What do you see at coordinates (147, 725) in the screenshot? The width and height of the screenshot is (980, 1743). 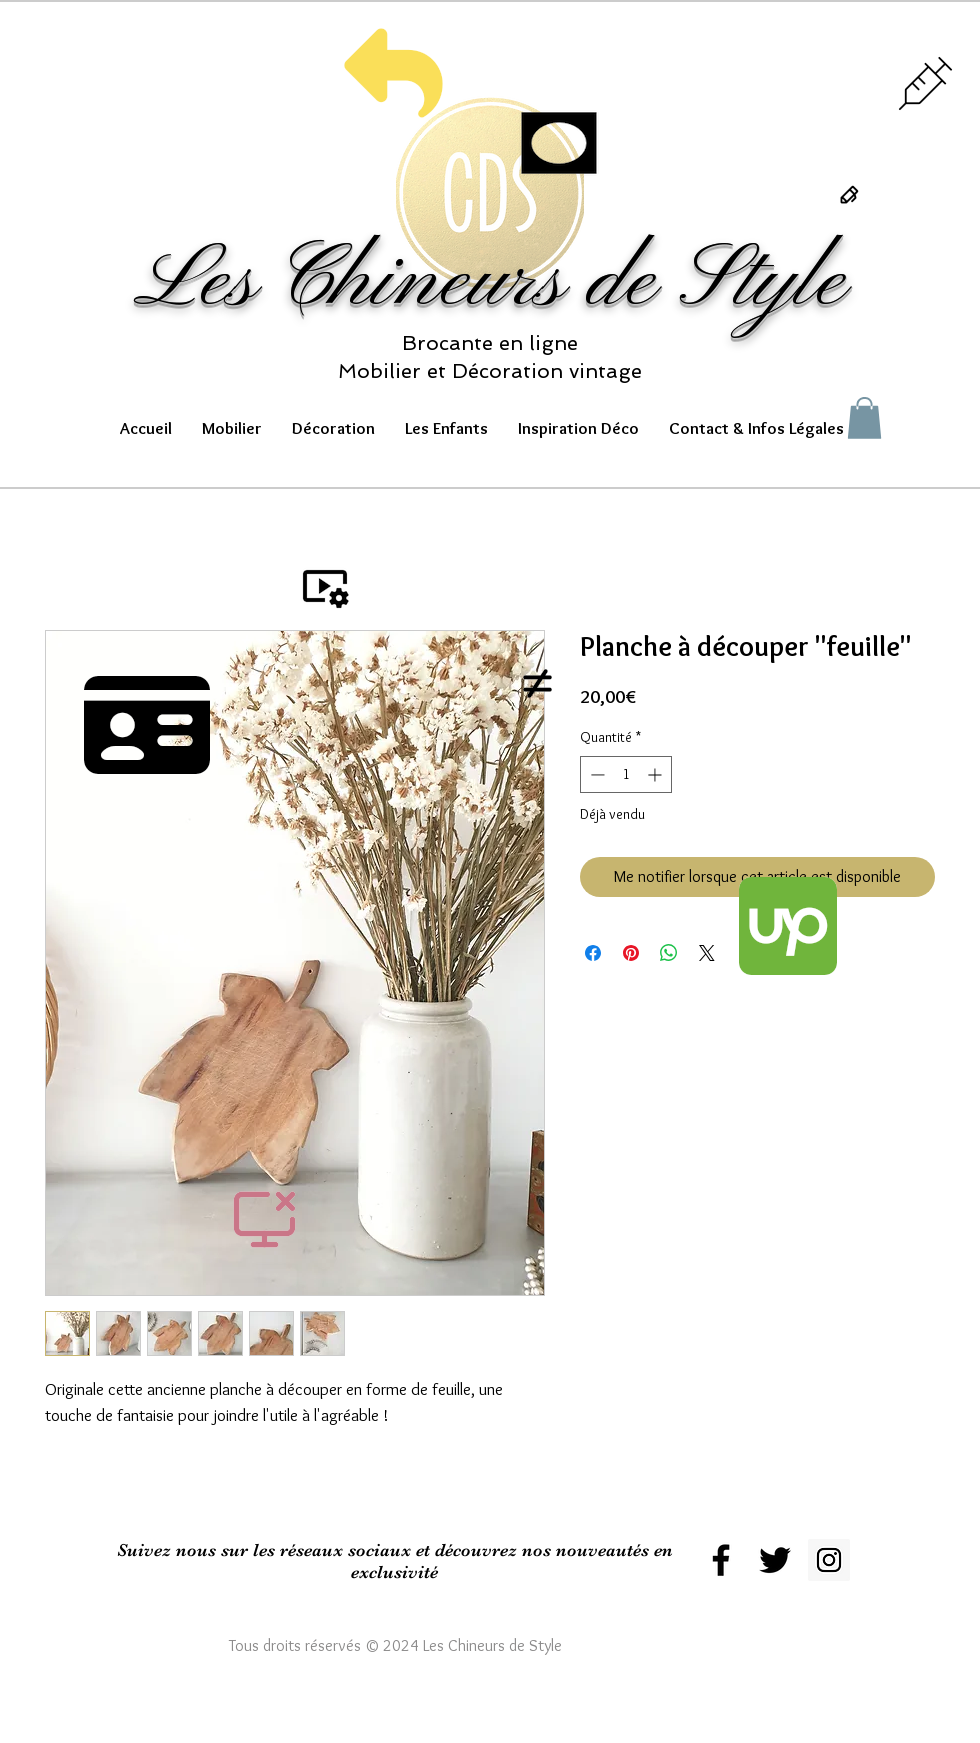 I see `view your driver's license or ID card` at bounding box center [147, 725].